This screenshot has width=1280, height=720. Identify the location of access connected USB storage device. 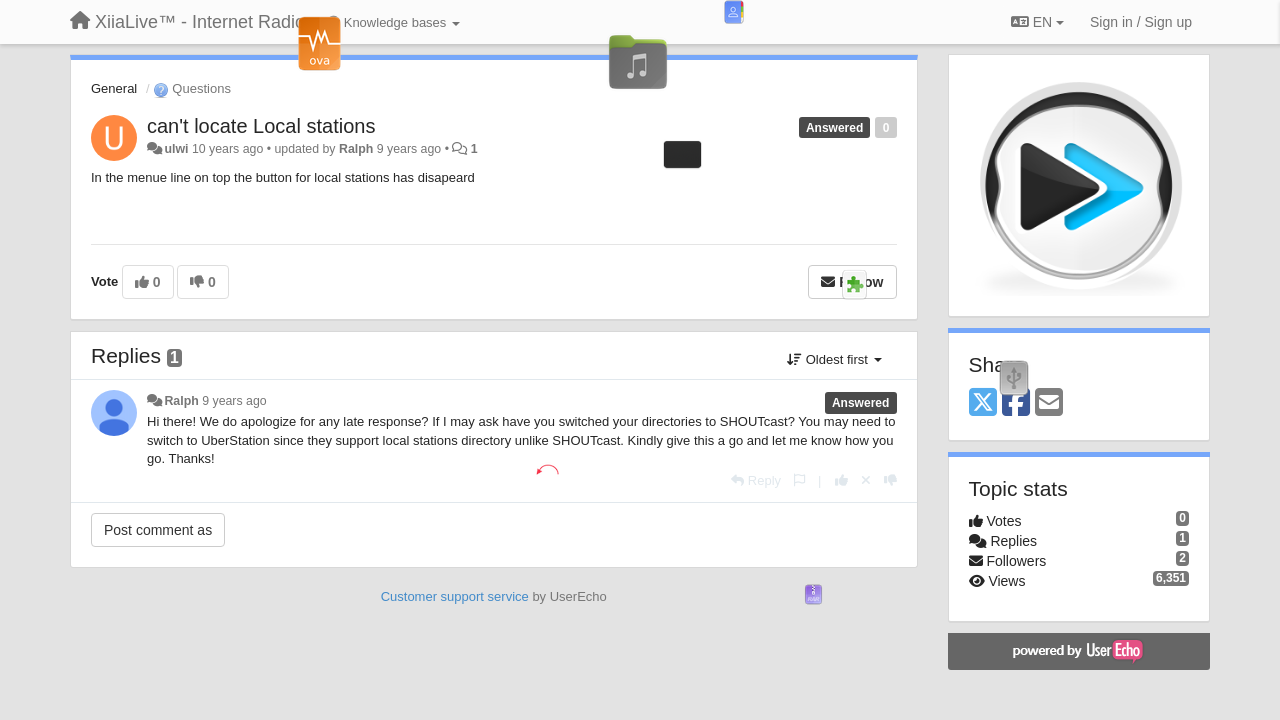
(1014, 378).